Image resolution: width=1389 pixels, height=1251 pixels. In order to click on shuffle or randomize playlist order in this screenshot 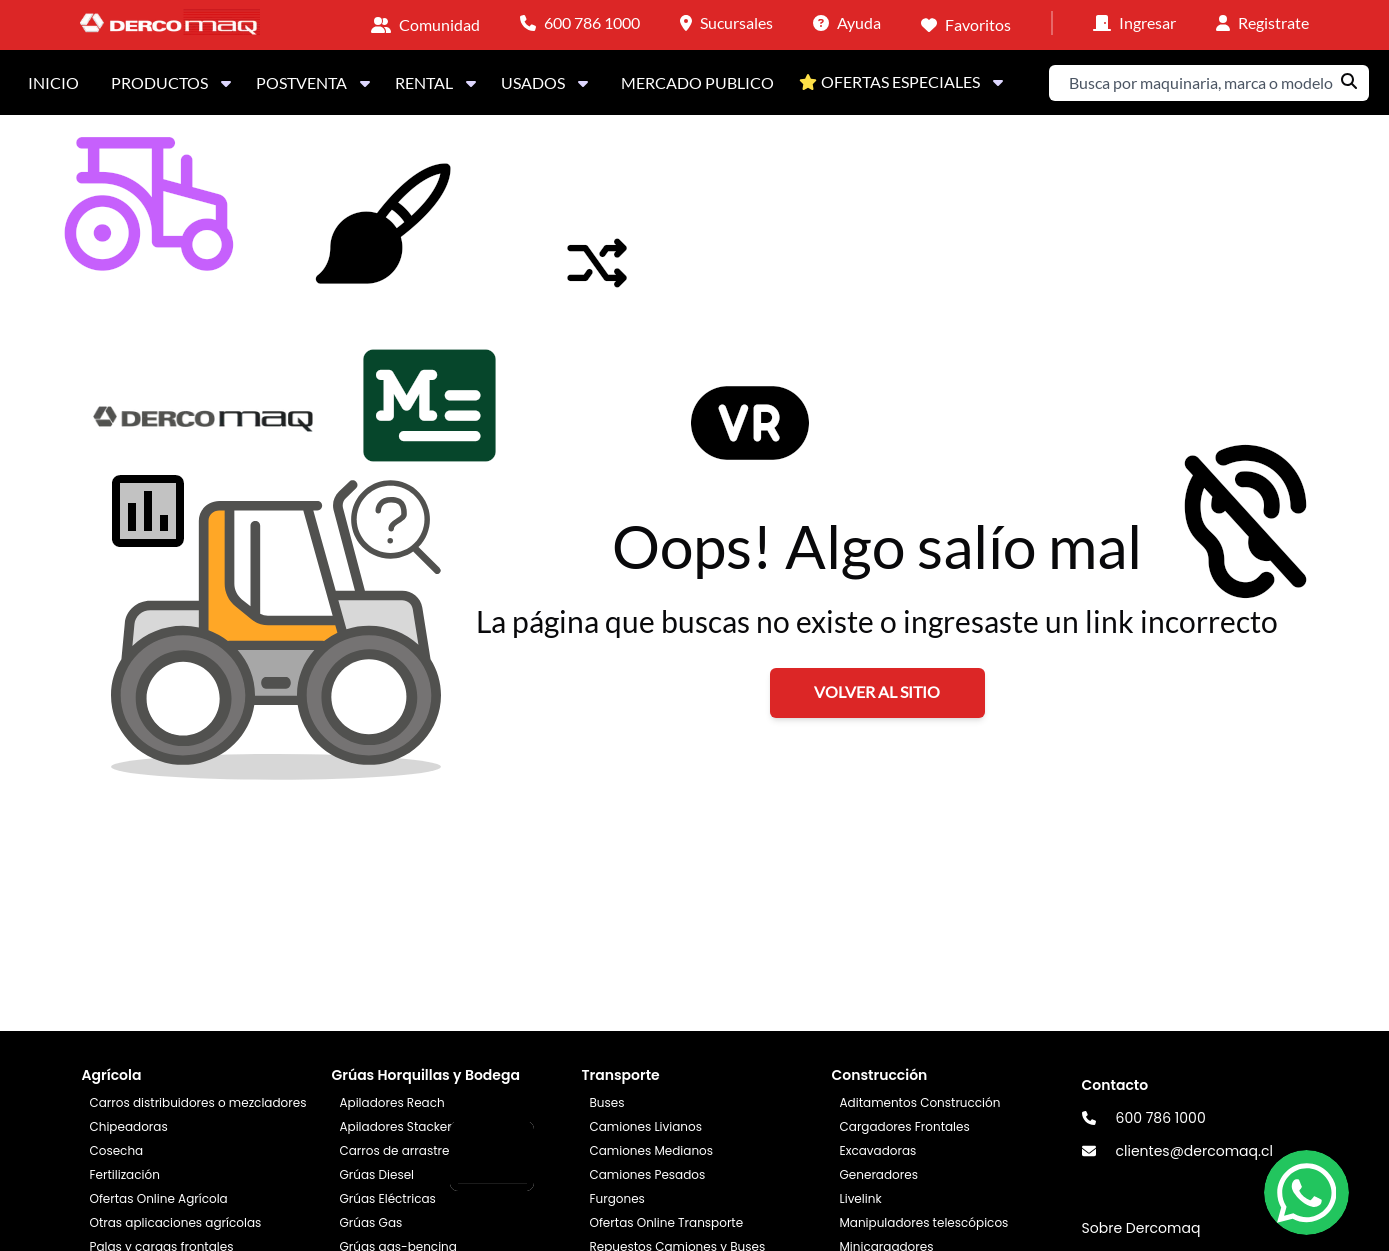, I will do `click(596, 263)`.